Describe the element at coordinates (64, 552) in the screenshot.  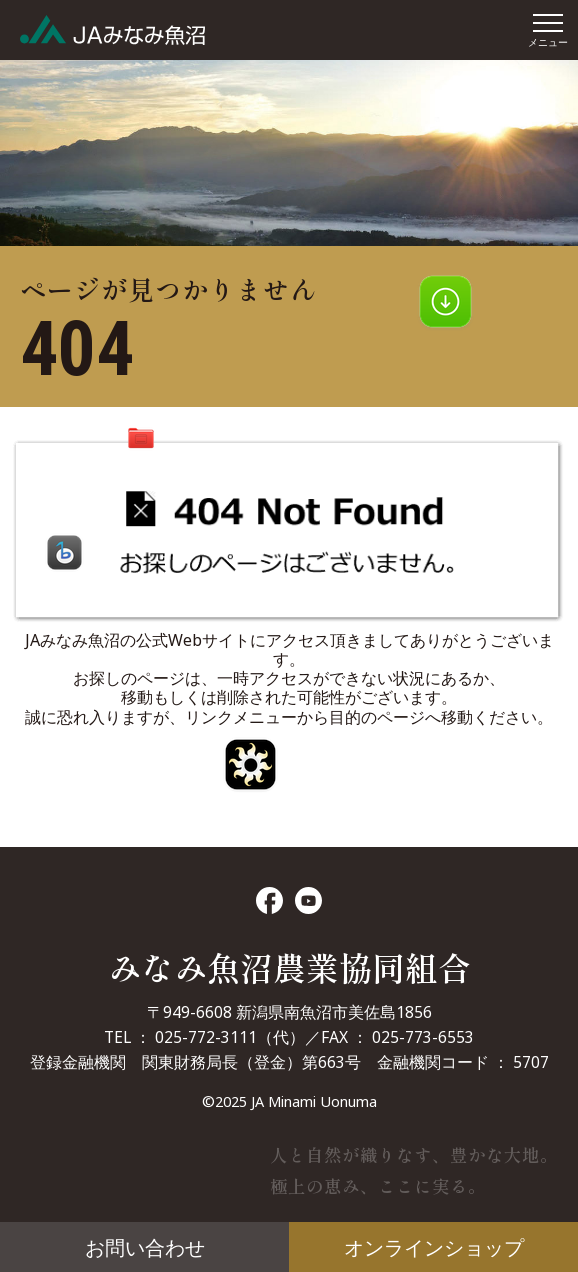
I see `open banshee media player` at that location.